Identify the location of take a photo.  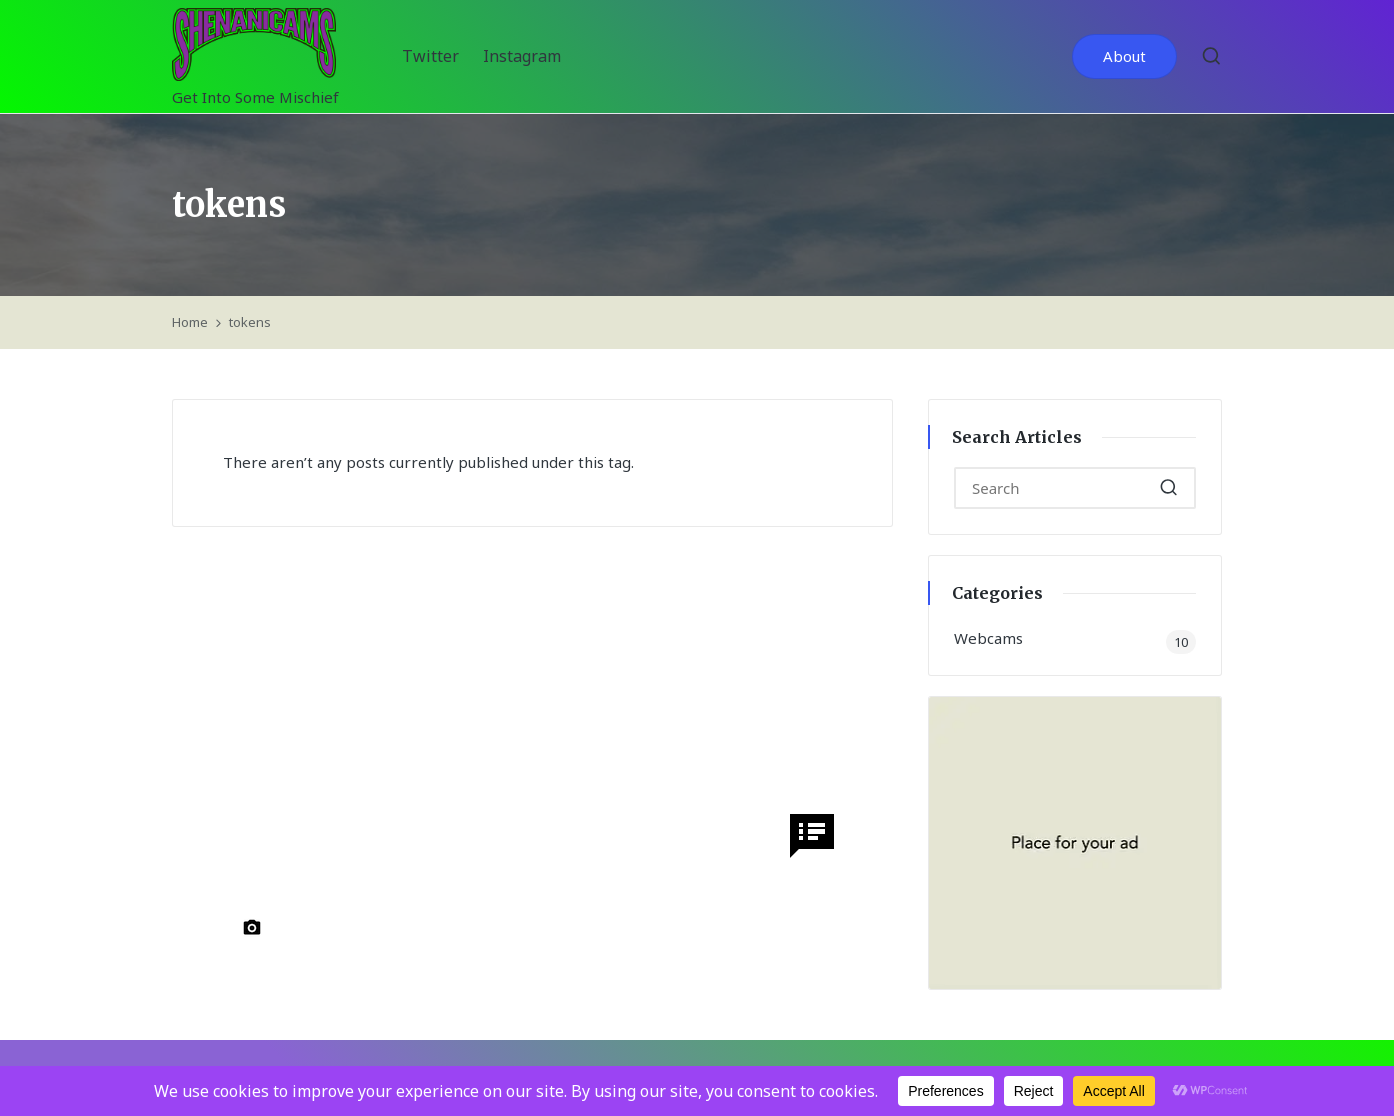
(252, 928).